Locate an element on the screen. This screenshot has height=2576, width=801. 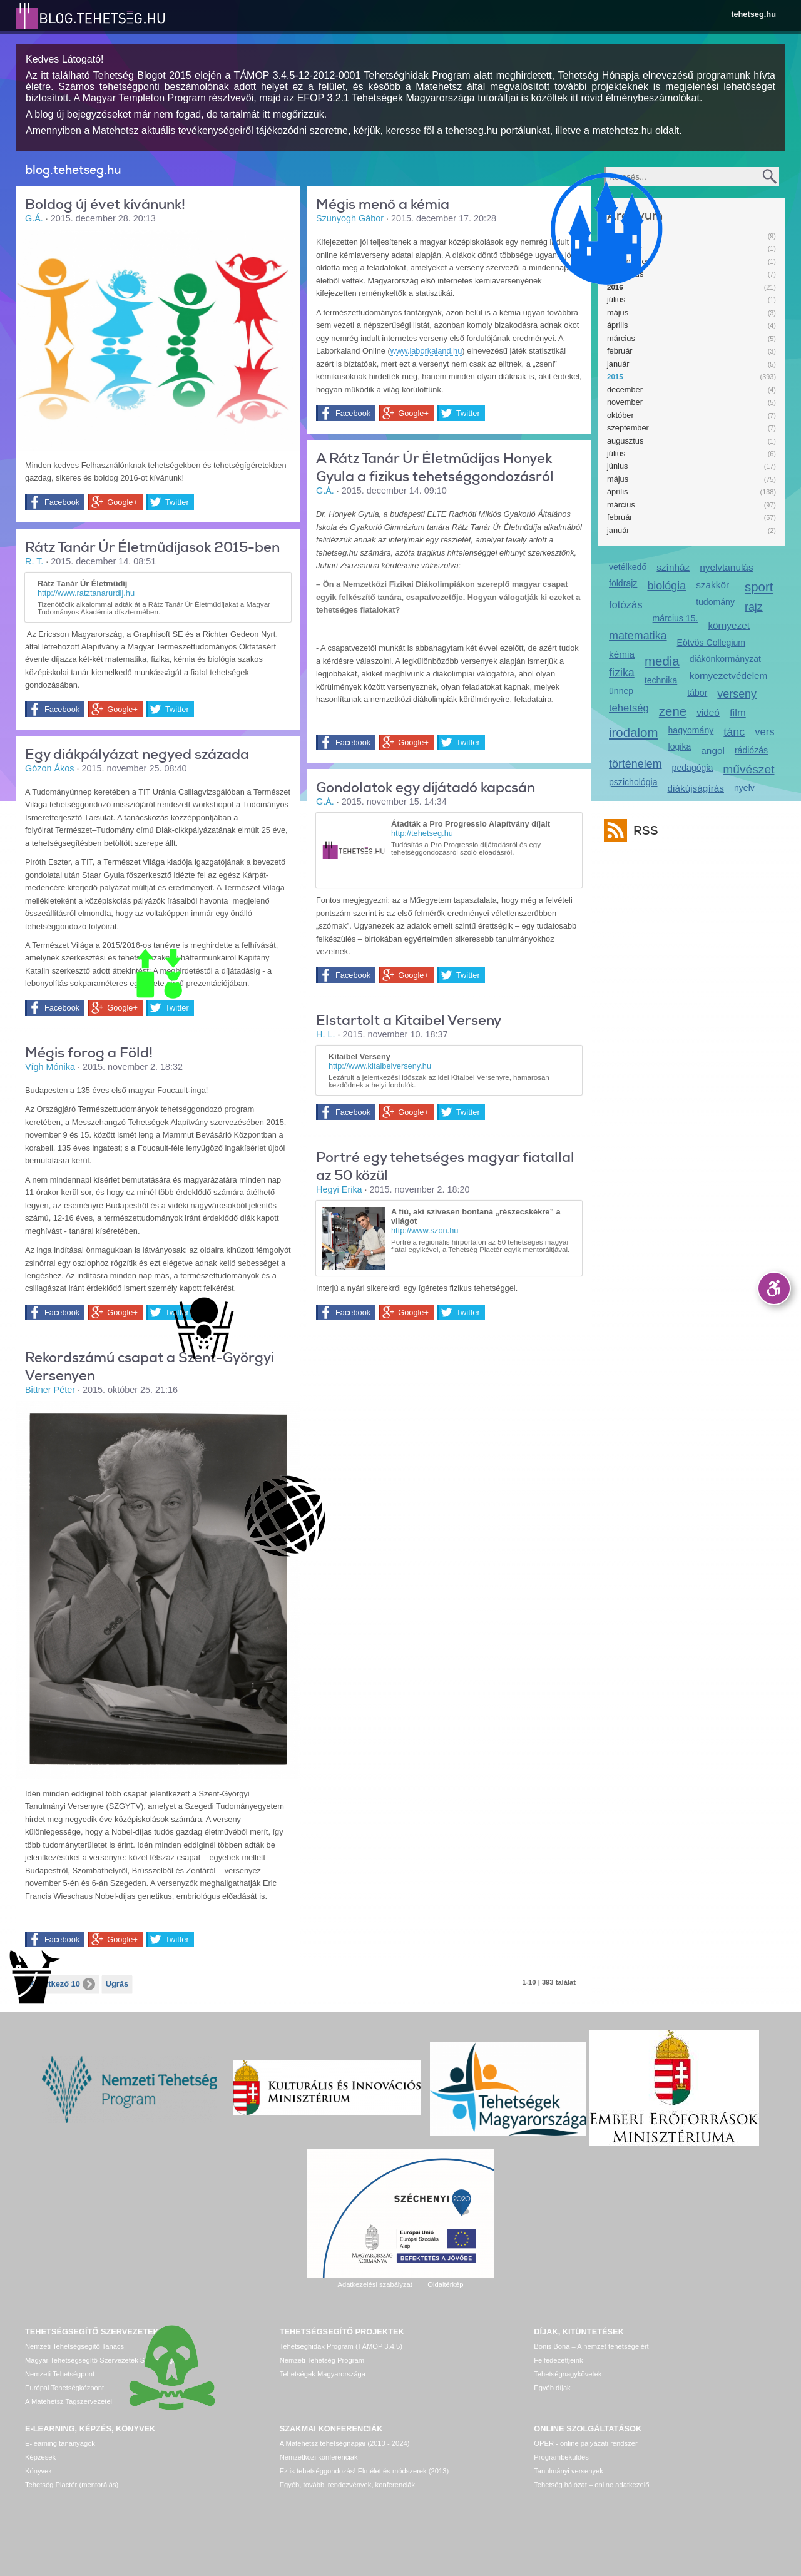
access castle or fortress location in game is located at coordinates (607, 229).